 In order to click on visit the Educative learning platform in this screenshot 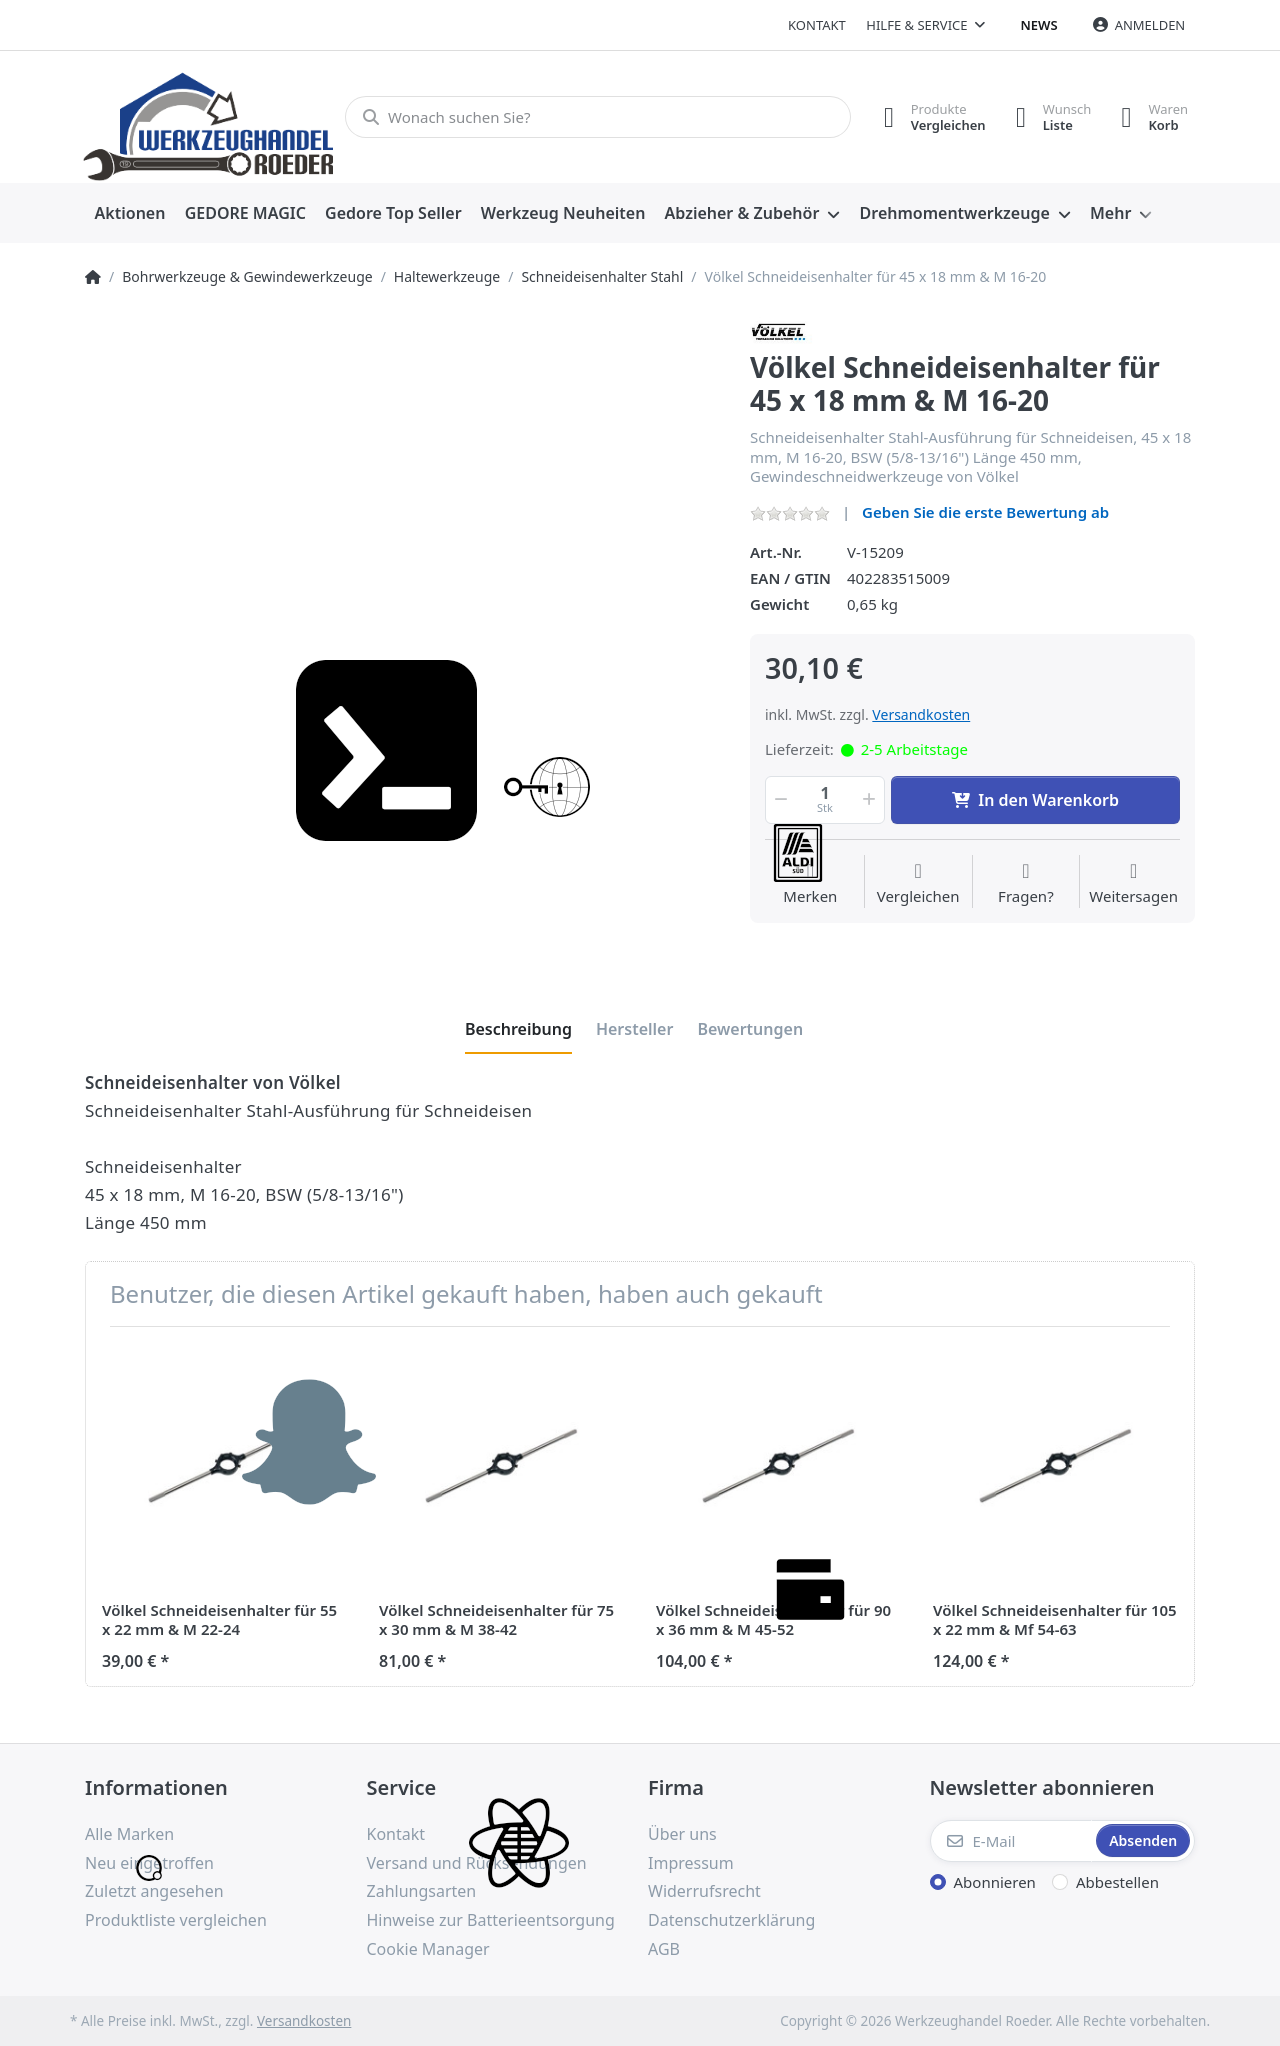, I will do `click(386, 750)`.